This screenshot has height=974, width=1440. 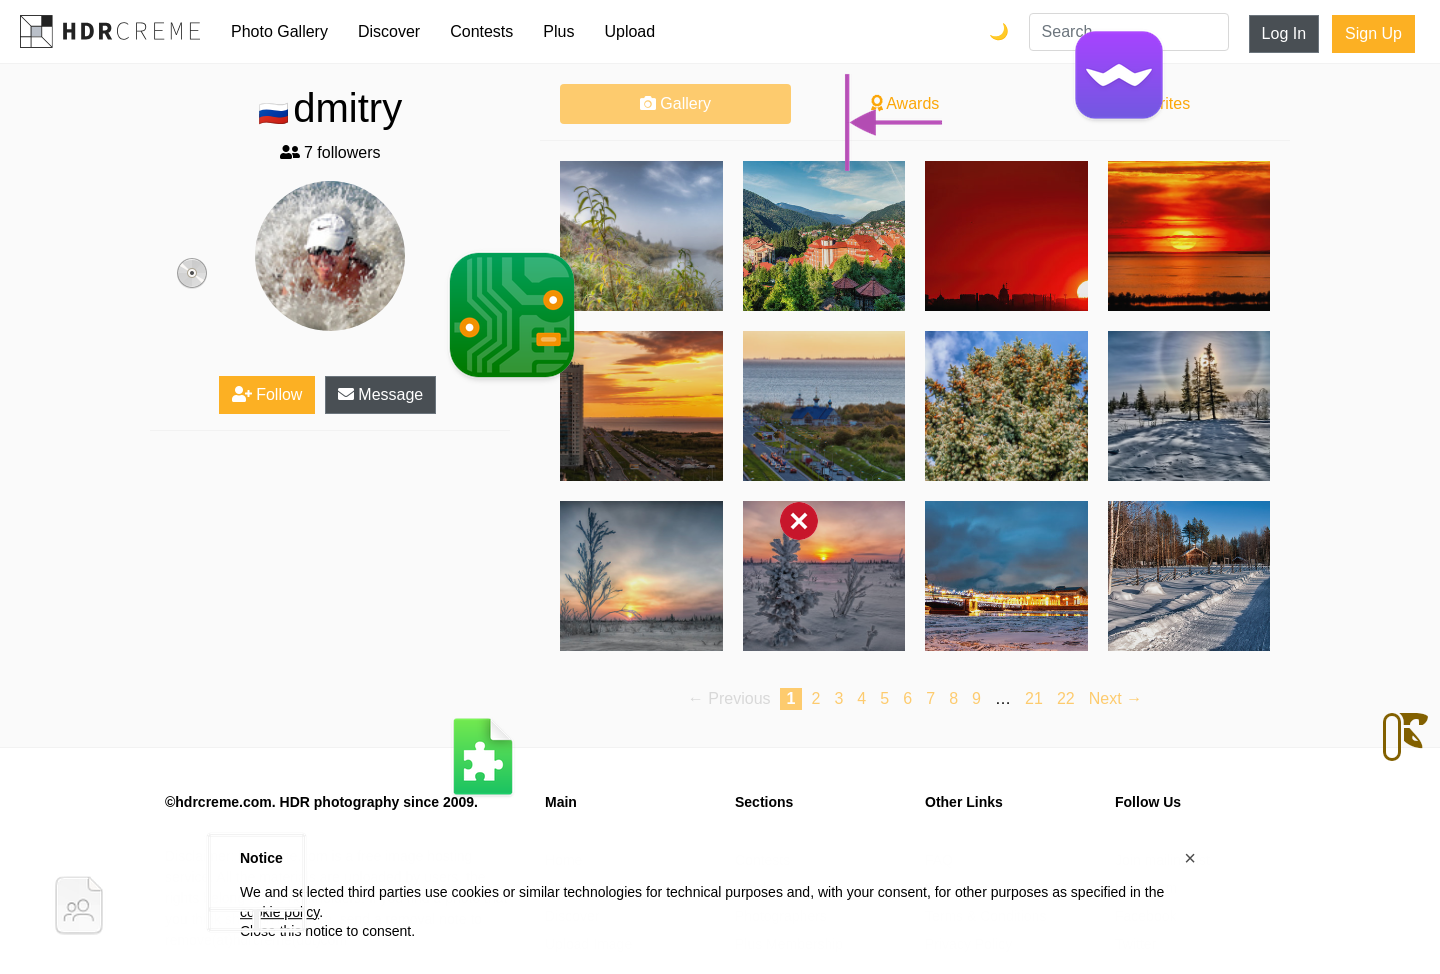 I want to click on stop or cancel a running process, so click(x=799, y=521).